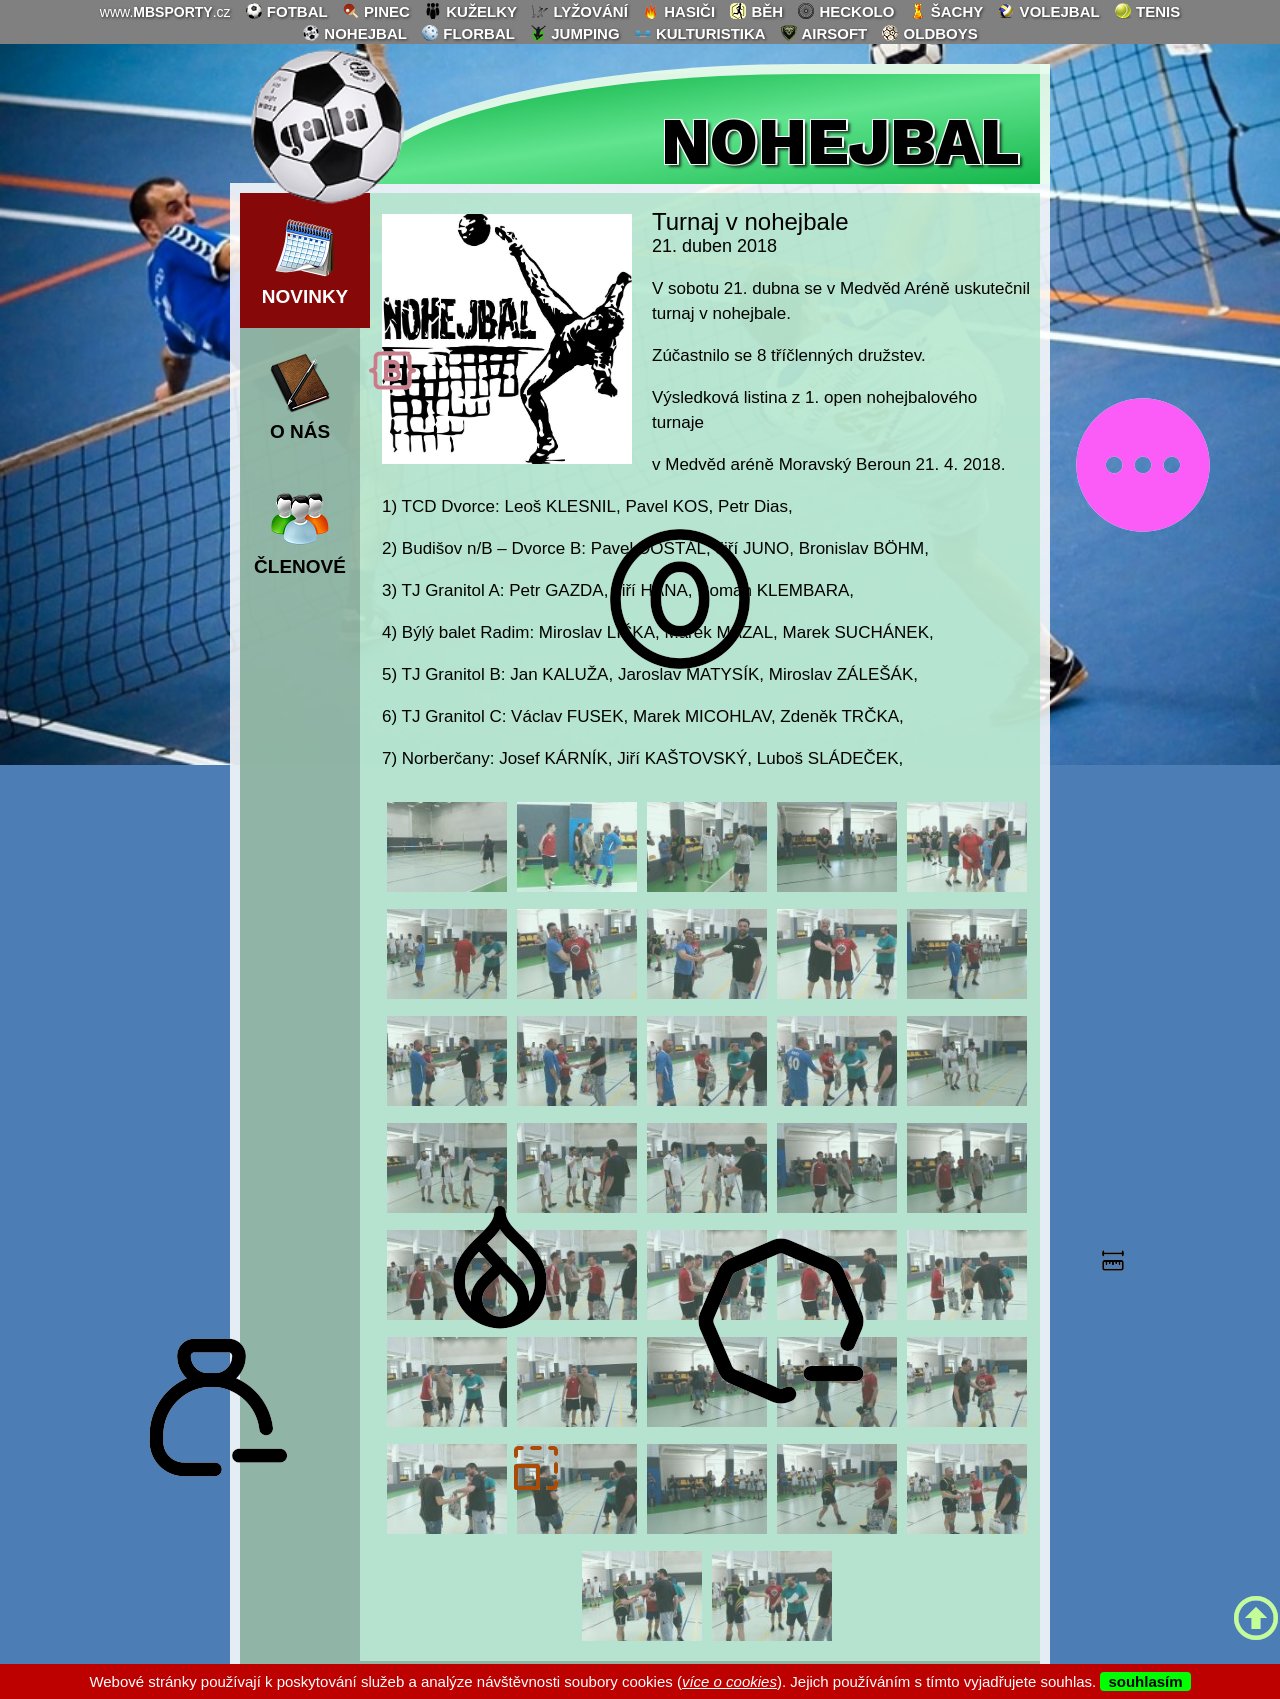 This screenshot has width=1280, height=1699. What do you see at coordinates (680, 599) in the screenshot?
I see `indicates zero items or notifications` at bounding box center [680, 599].